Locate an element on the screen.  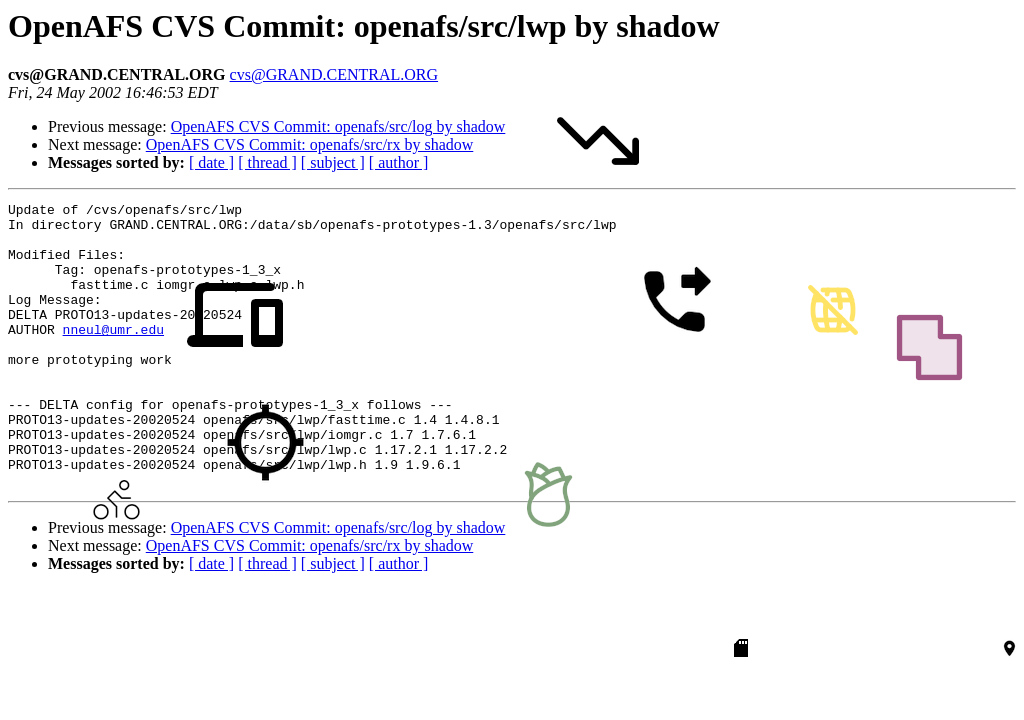
indicates a downward trend or declining metrics is located at coordinates (598, 141).